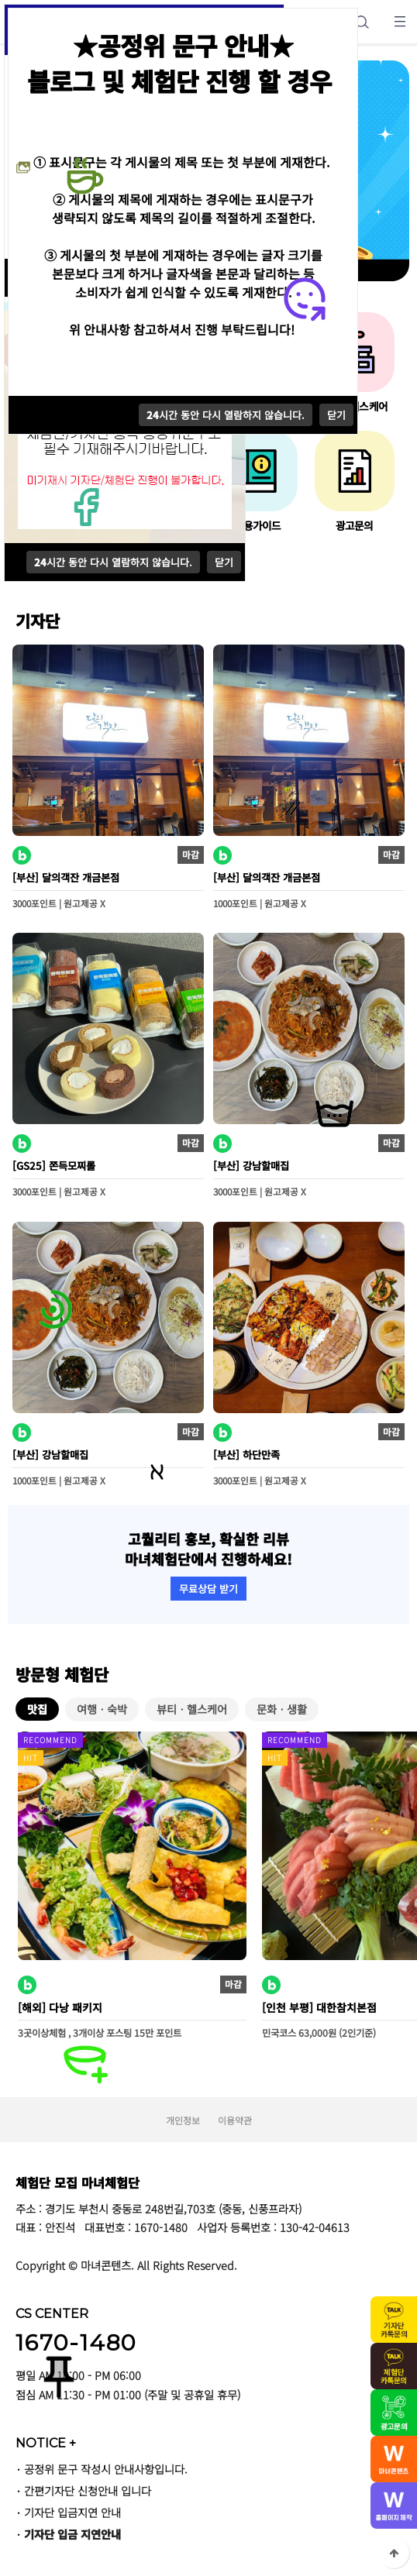 The height and width of the screenshot is (2576, 417). What do you see at coordinates (85, 176) in the screenshot?
I see `find nearby coffee shops` at bounding box center [85, 176].